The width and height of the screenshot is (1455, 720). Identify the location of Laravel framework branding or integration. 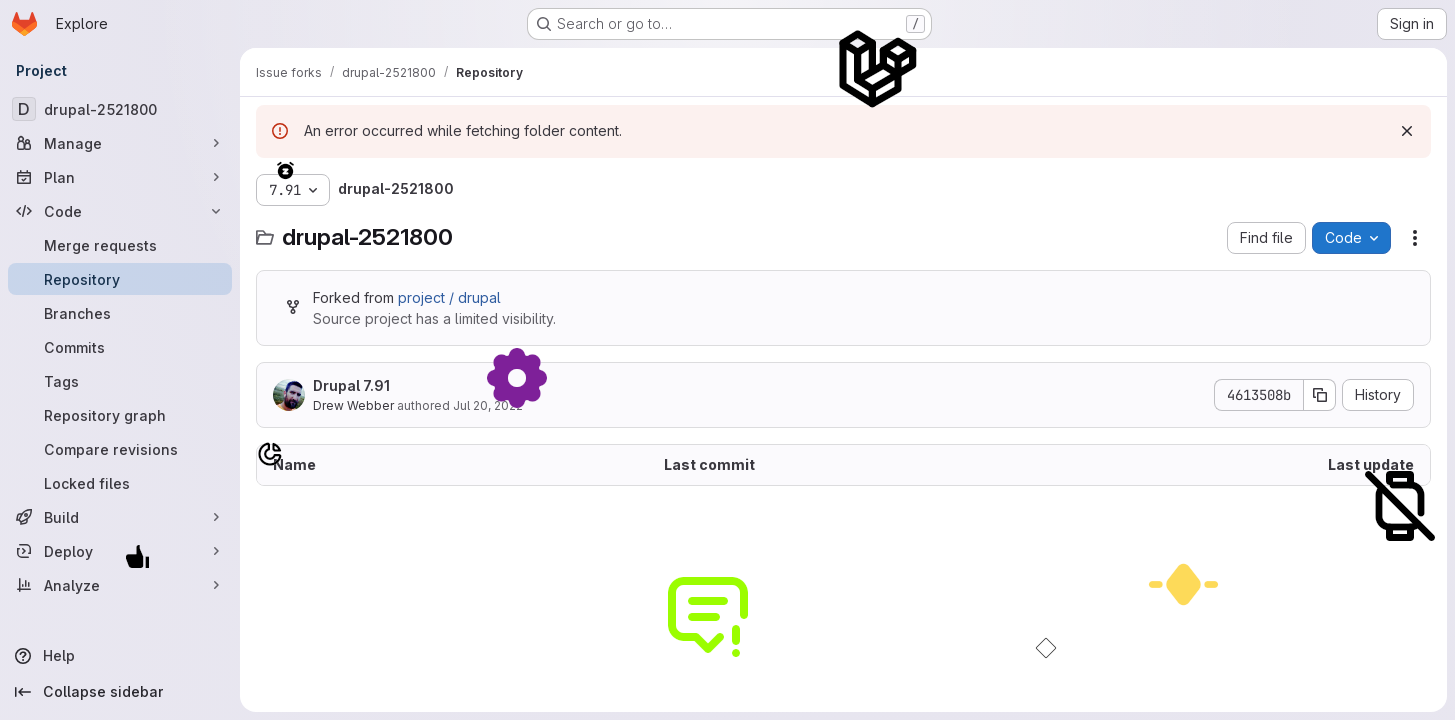
(876, 67).